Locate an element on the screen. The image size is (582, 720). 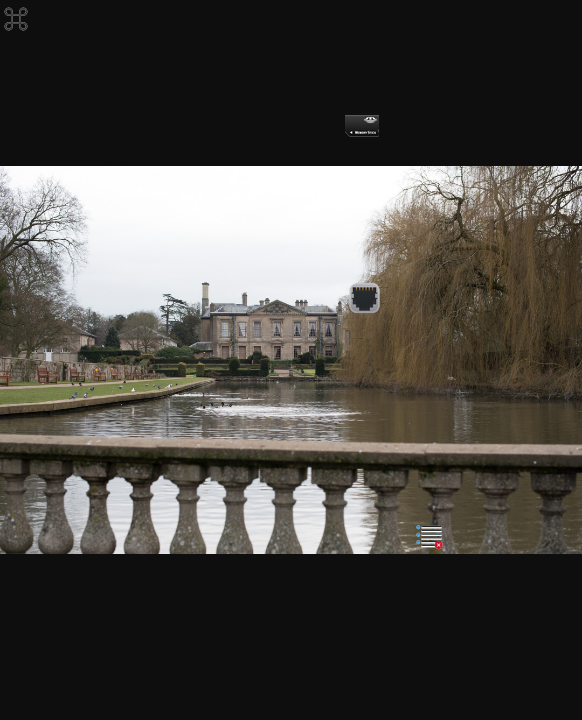
remove an item from the list is located at coordinates (429, 536).